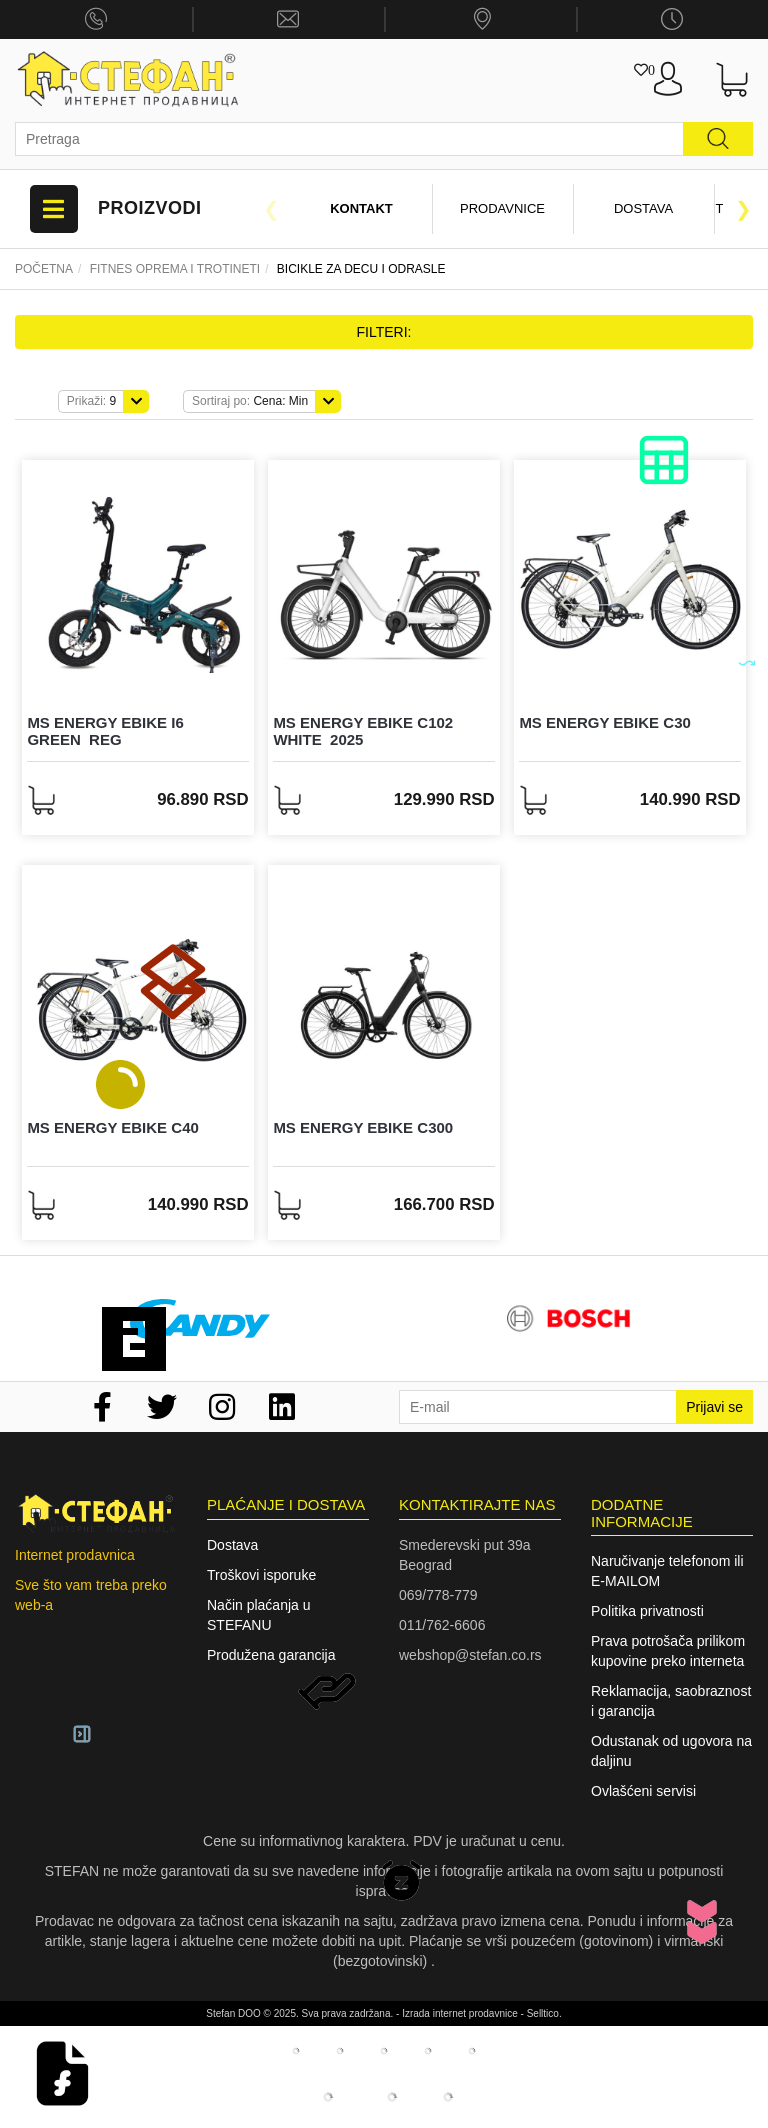 The width and height of the screenshot is (768, 2128). I want to click on open spreadsheet or data table, so click(664, 460).